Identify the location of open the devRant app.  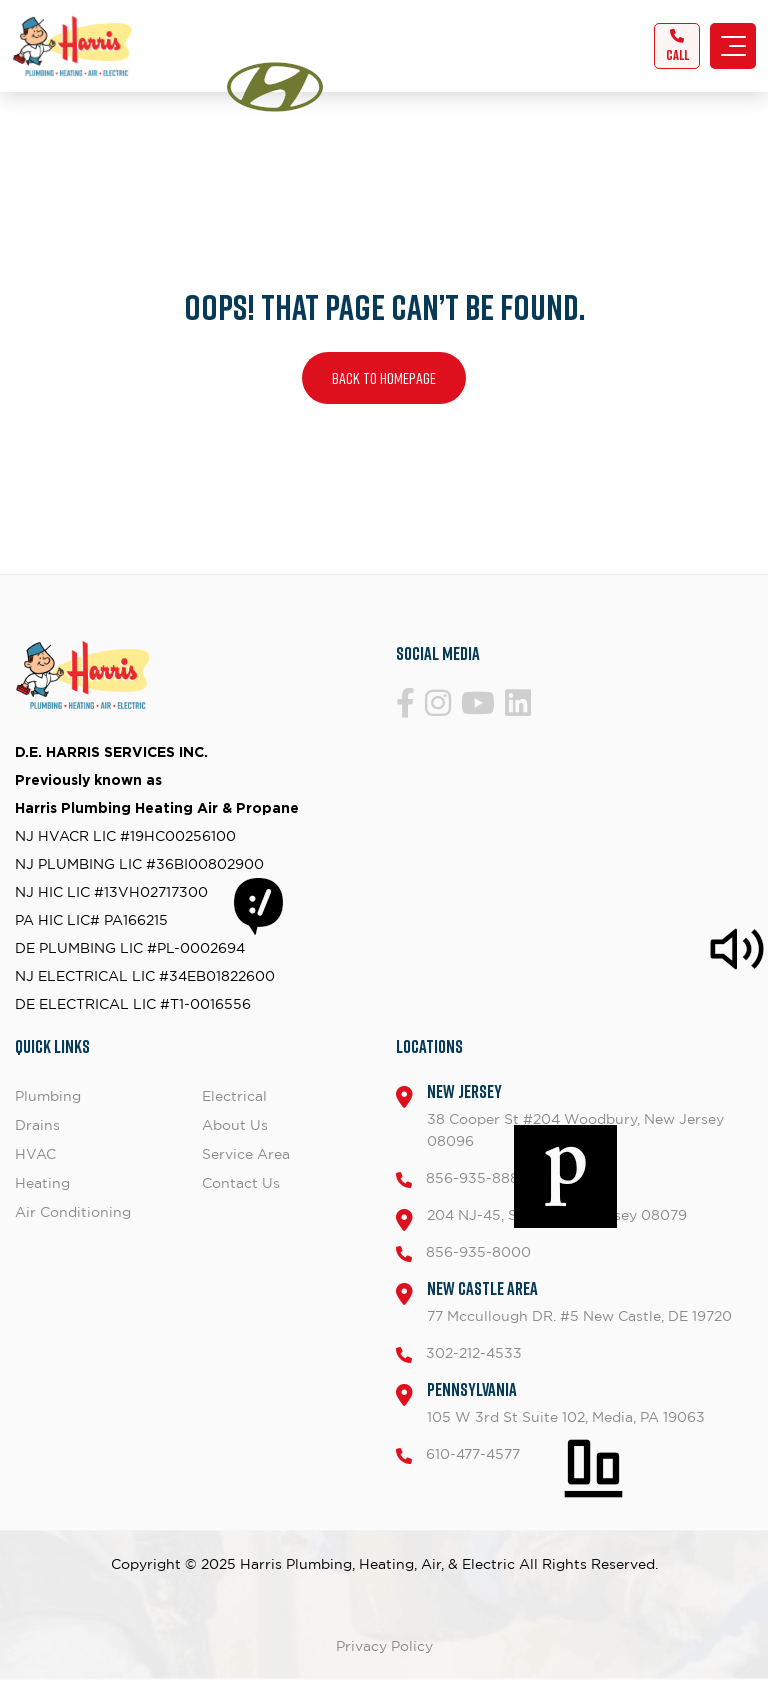
(258, 906).